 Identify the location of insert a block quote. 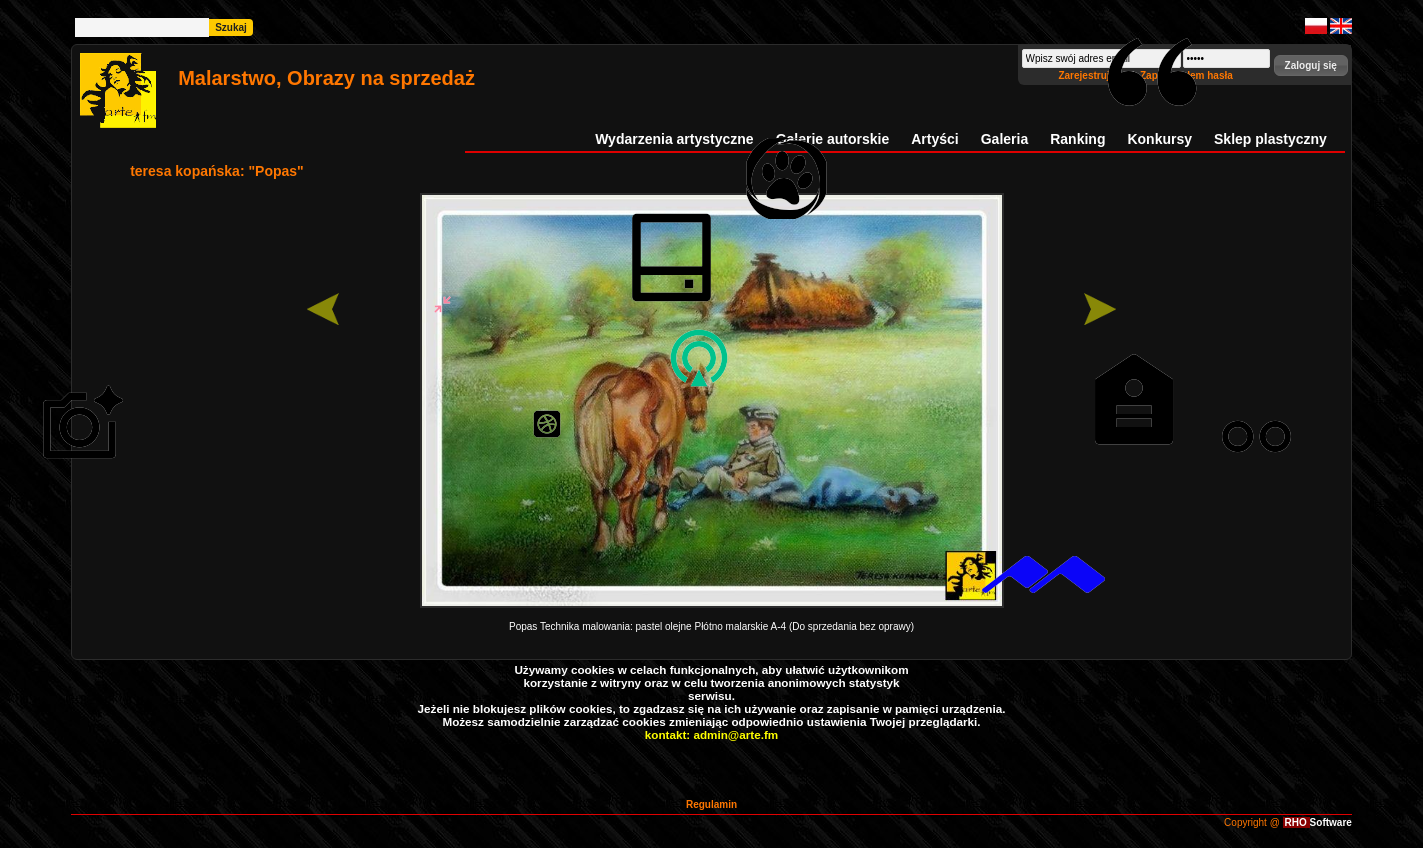
(1152, 73).